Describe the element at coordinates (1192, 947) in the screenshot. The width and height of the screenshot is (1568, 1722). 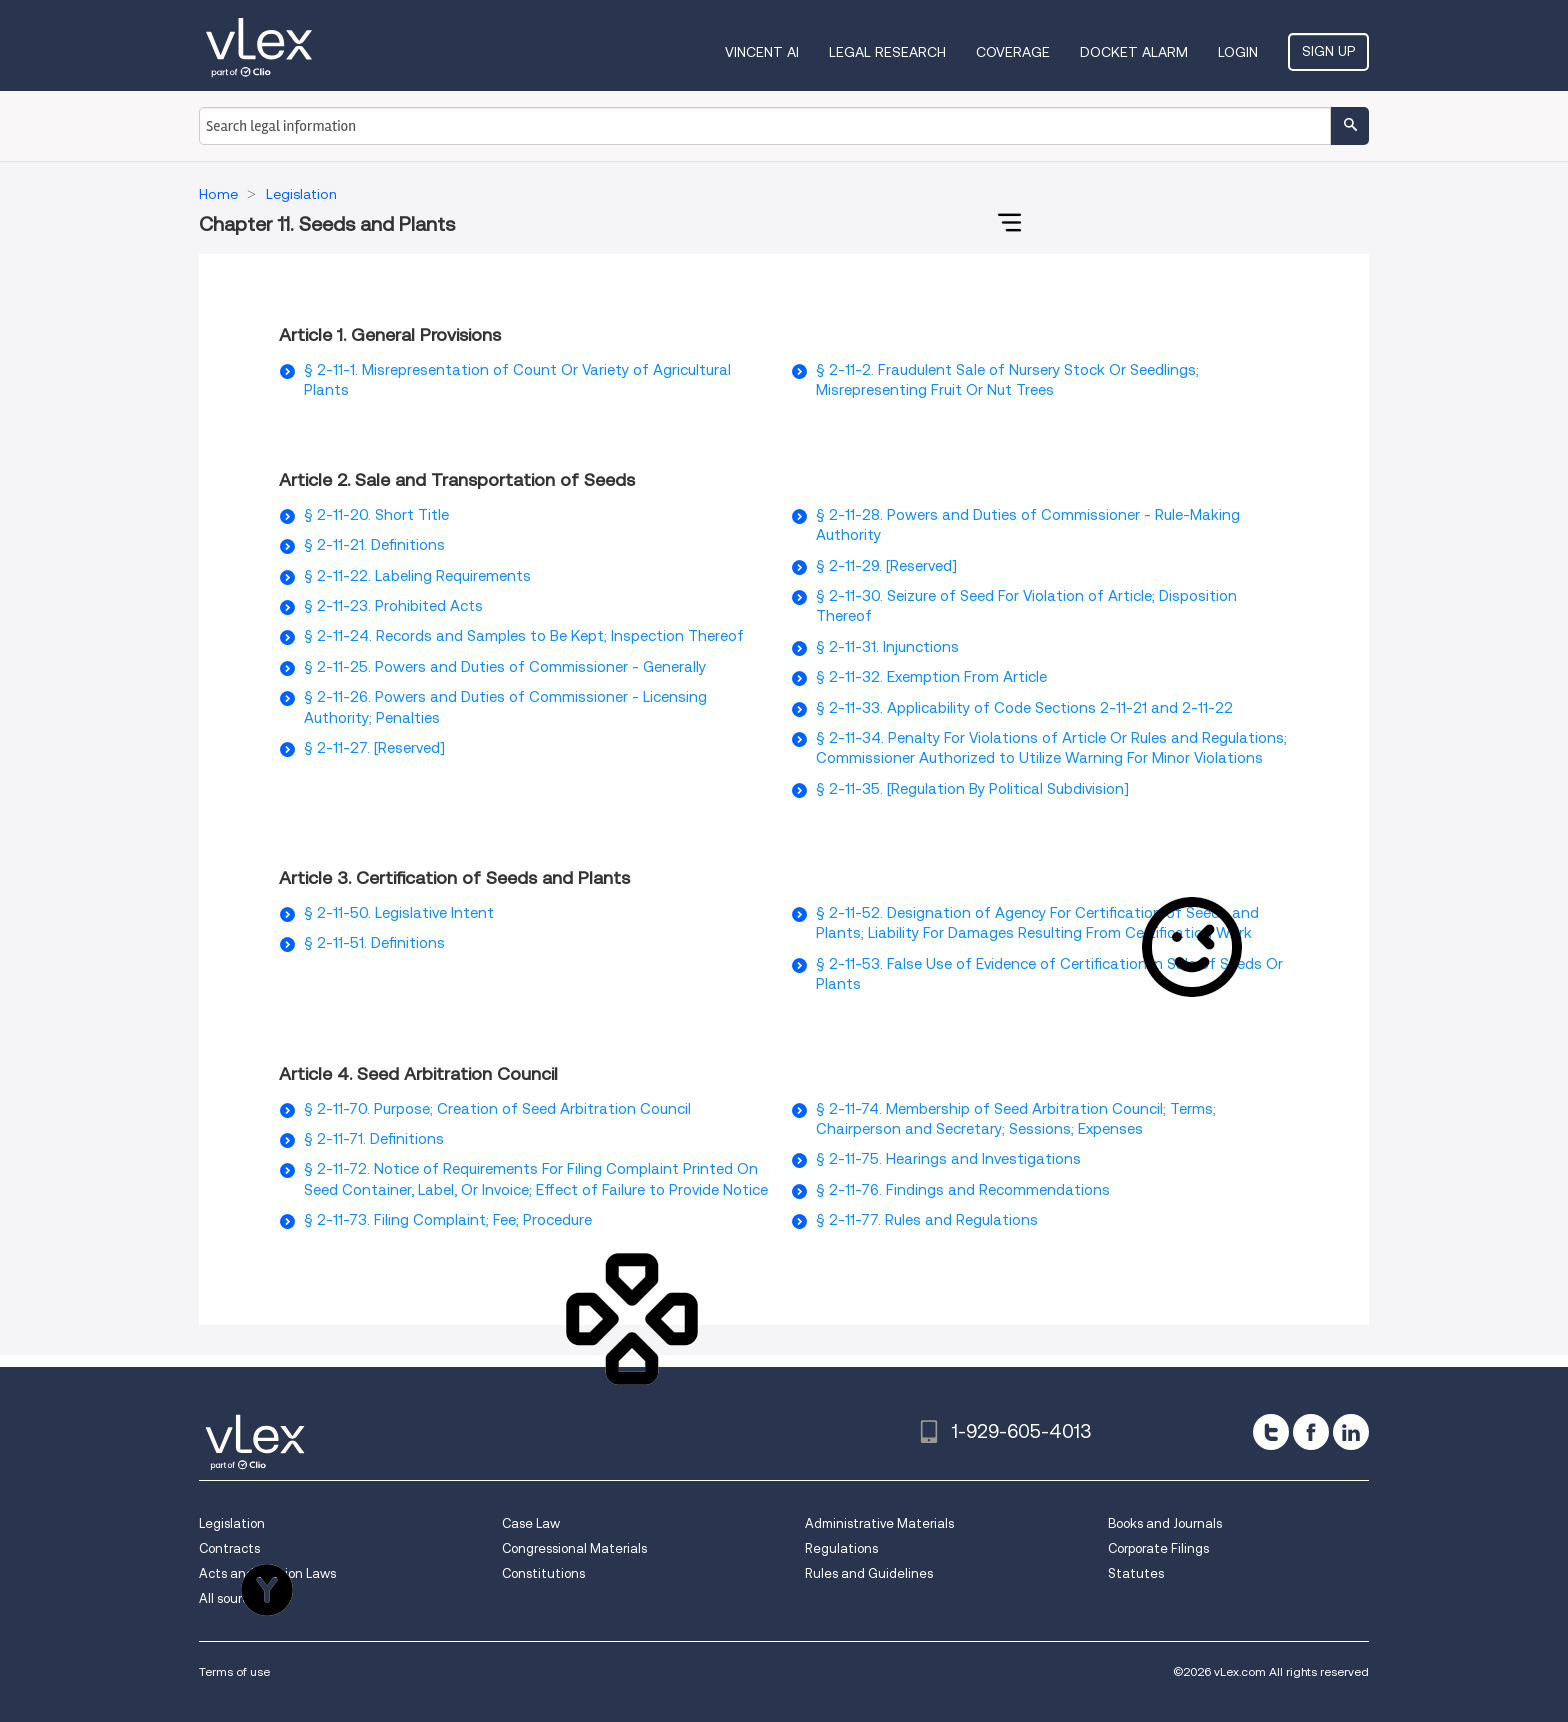
I see `add a playful or winking emoji reaction` at that location.